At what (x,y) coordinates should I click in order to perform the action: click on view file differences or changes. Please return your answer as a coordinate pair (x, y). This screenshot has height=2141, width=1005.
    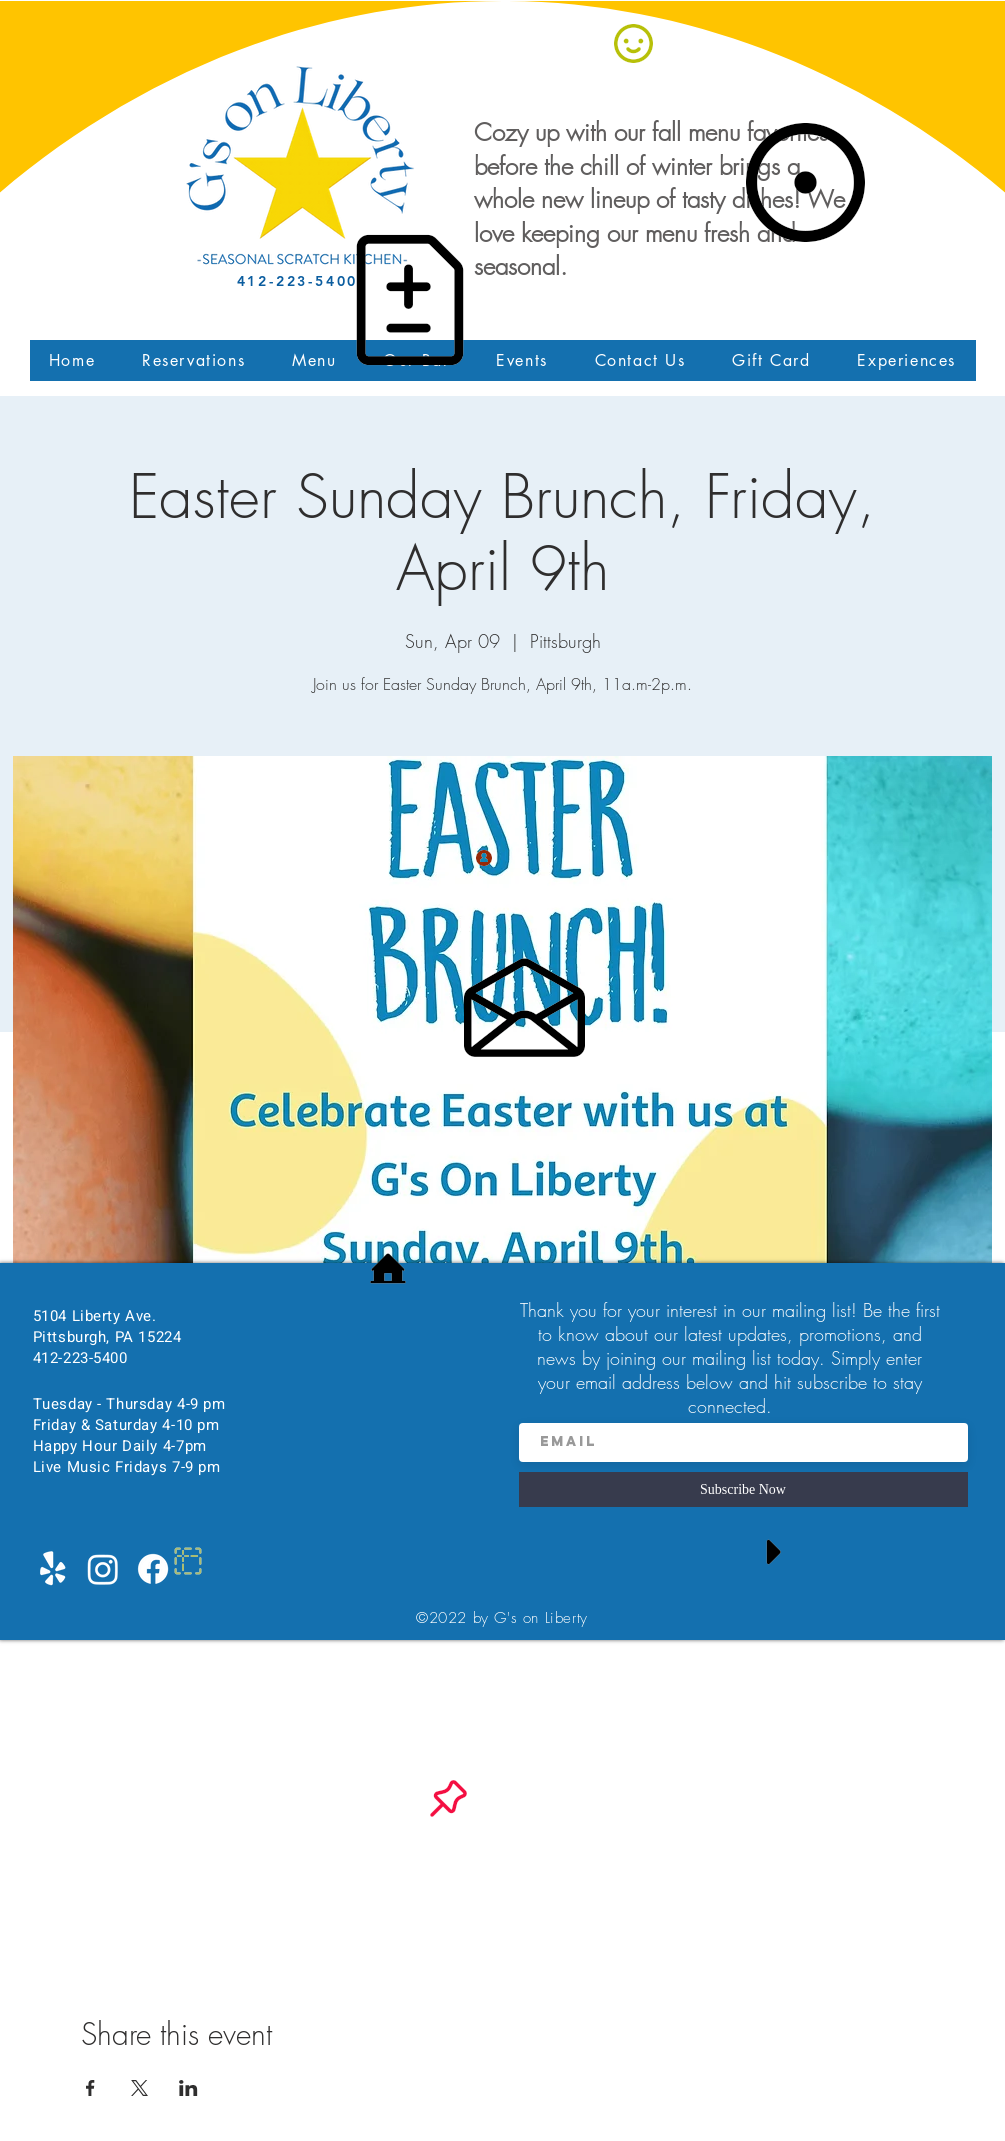
    Looking at the image, I should click on (410, 300).